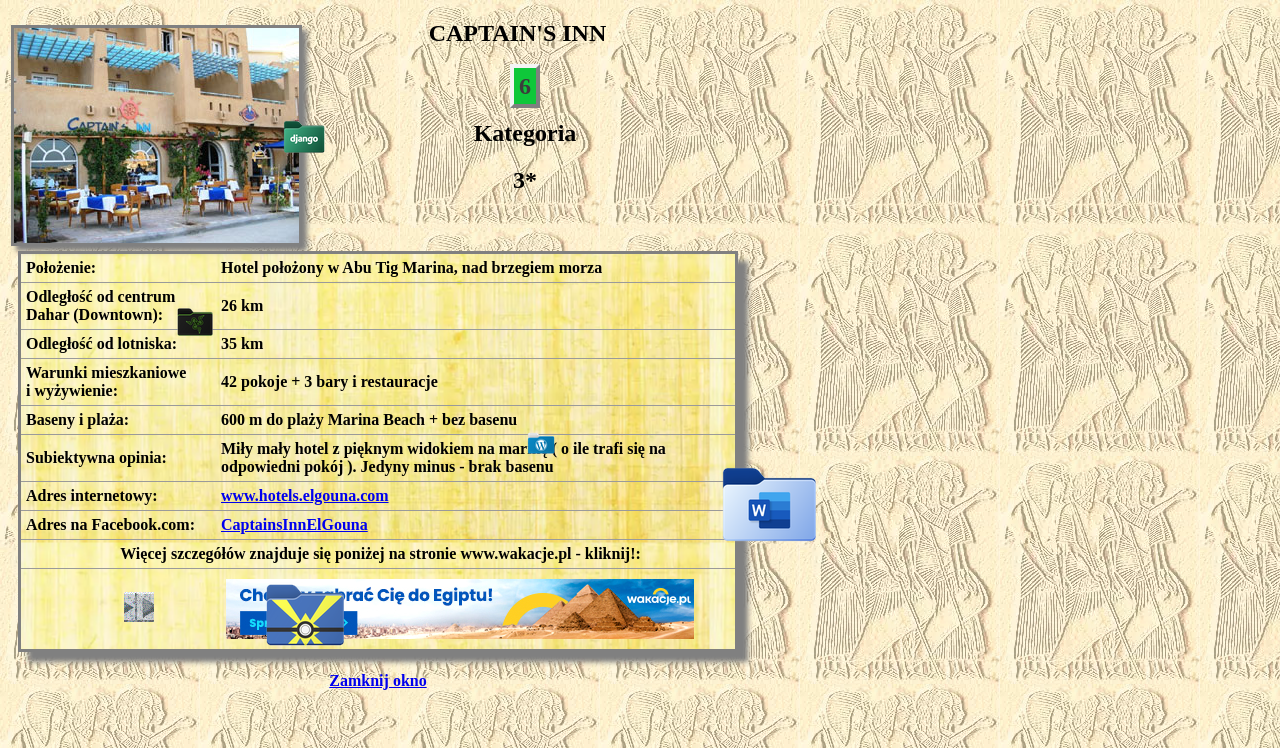 The height and width of the screenshot is (748, 1280). I want to click on folder containing wordpress website files, so click(541, 444).